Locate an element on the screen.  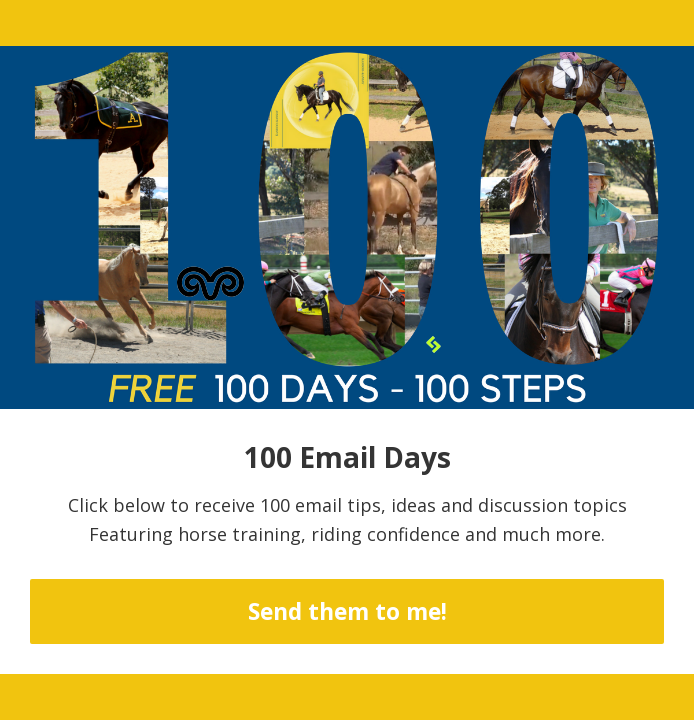
koç holding company logo is located at coordinates (210, 283).